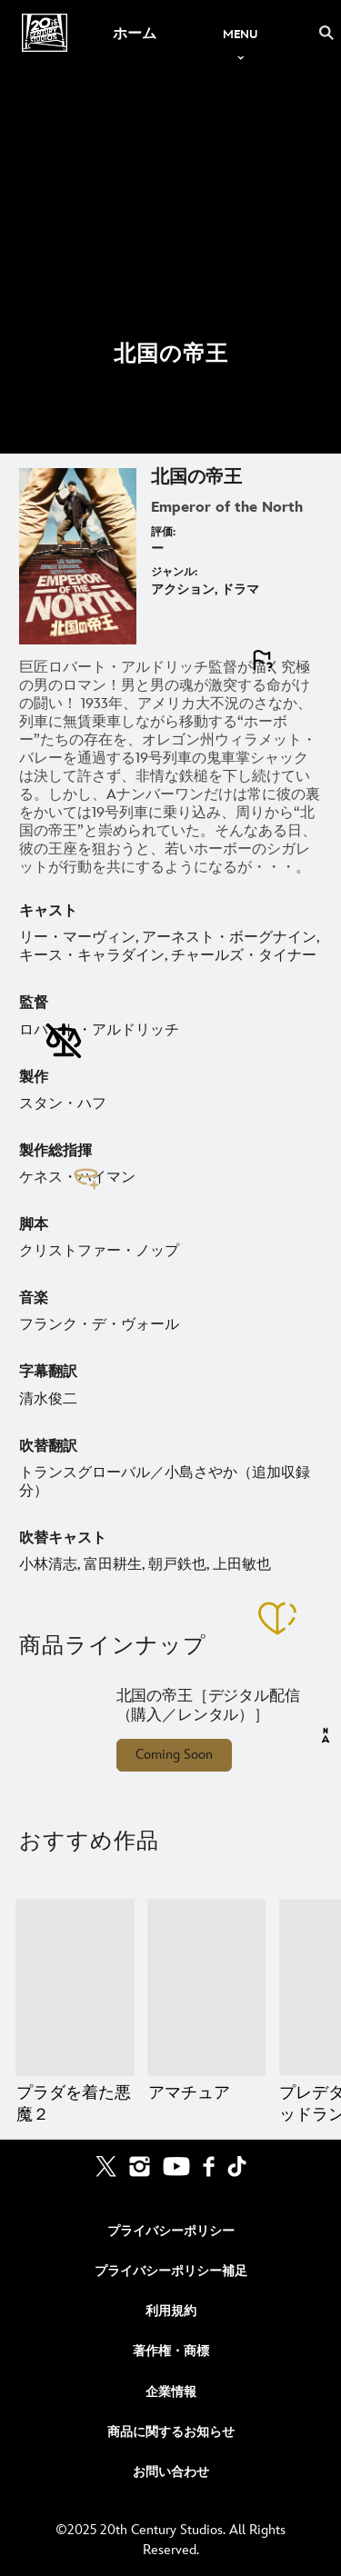 The height and width of the screenshot is (2576, 341). What do you see at coordinates (64, 1041) in the screenshot?
I see `disable weight or measurement tracking` at bounding box center [64, 1041].